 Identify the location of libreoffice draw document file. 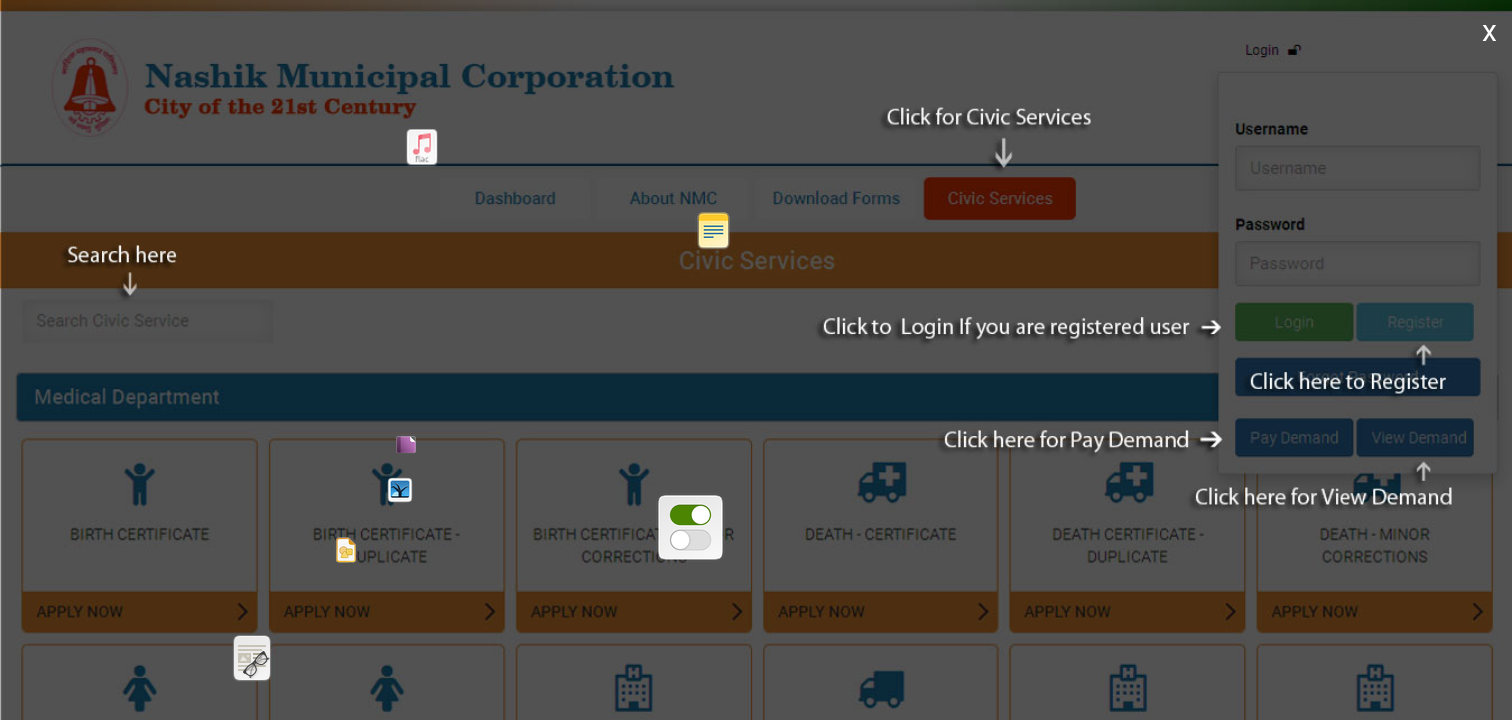
(346, 550).